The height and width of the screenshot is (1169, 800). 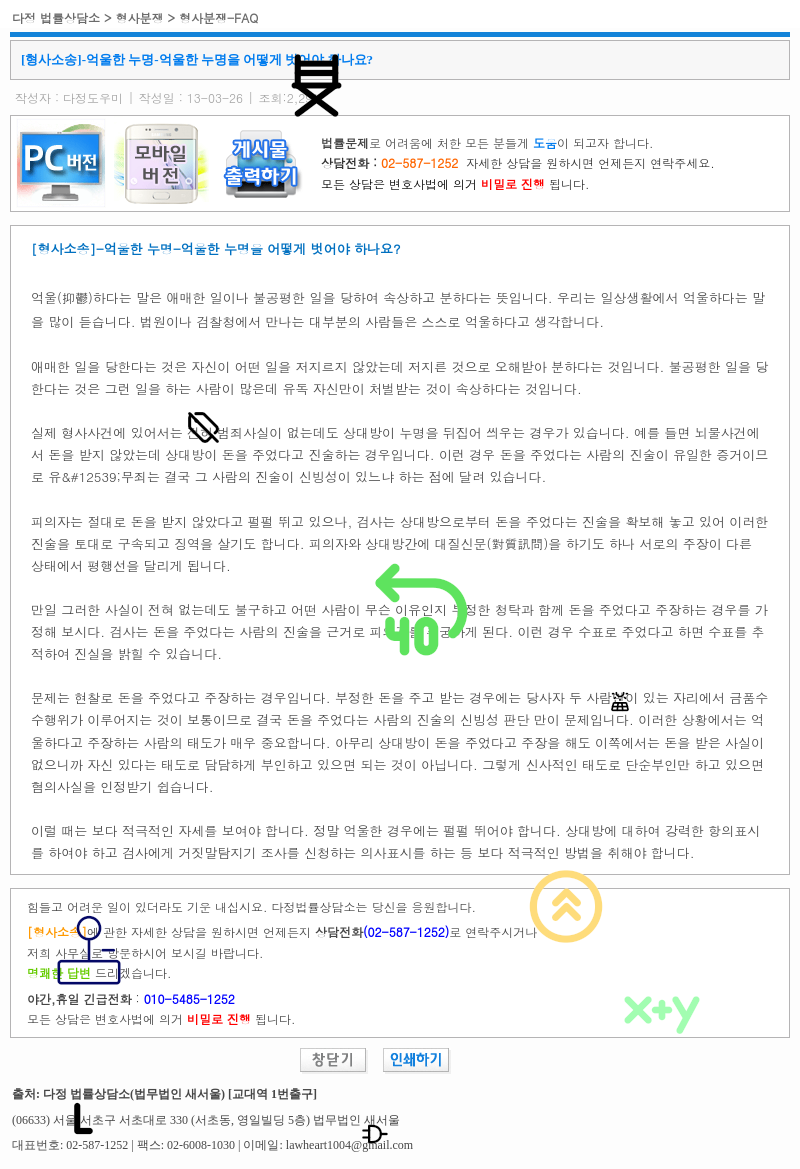 I want to click on access director or filmmaker tools, so click(x=316, y=85).